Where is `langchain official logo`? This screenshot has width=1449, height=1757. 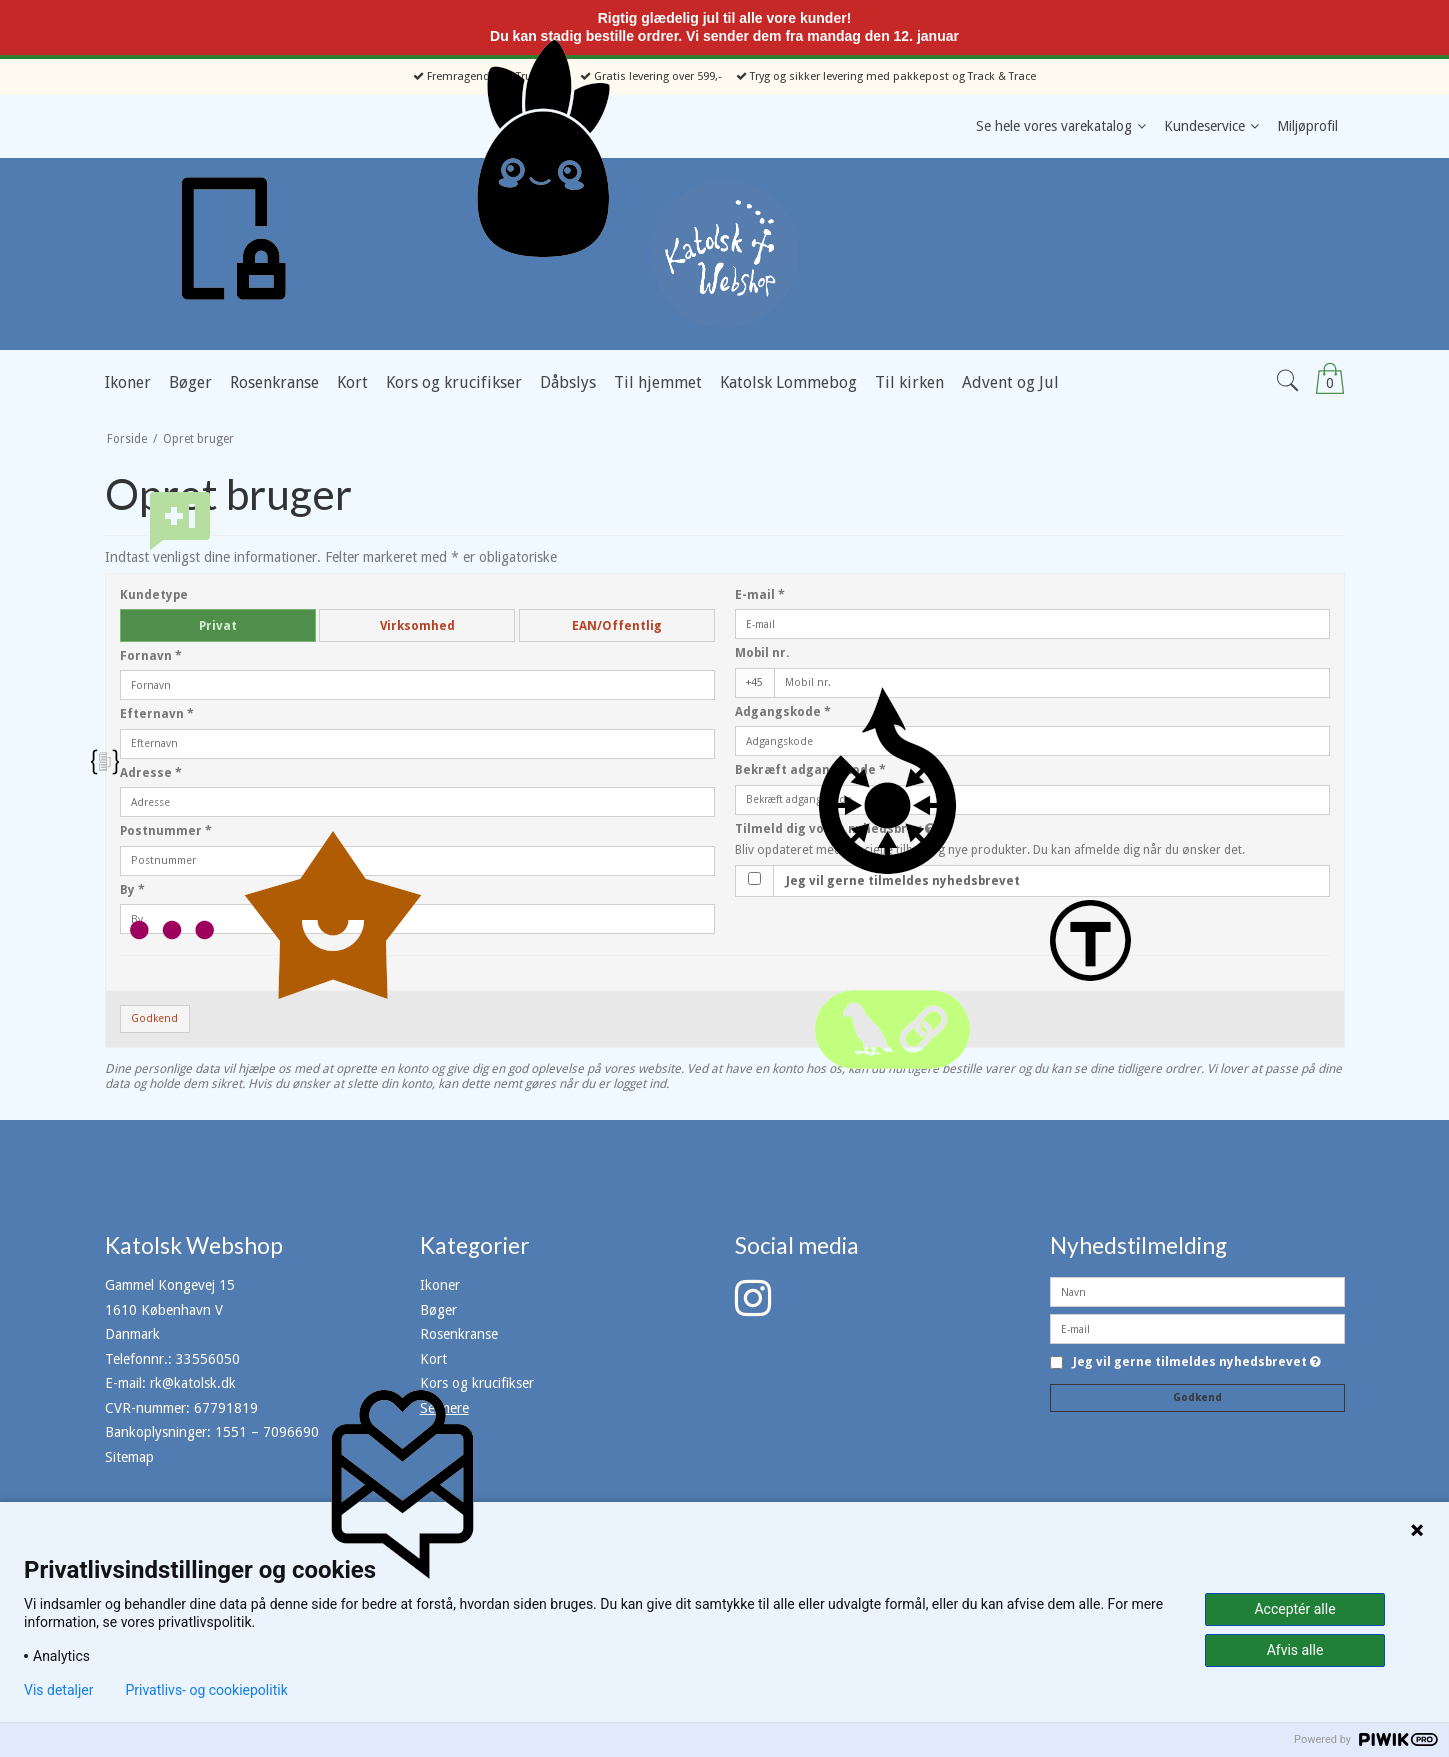 langchain official logo is located at coordinates (892, 1029).